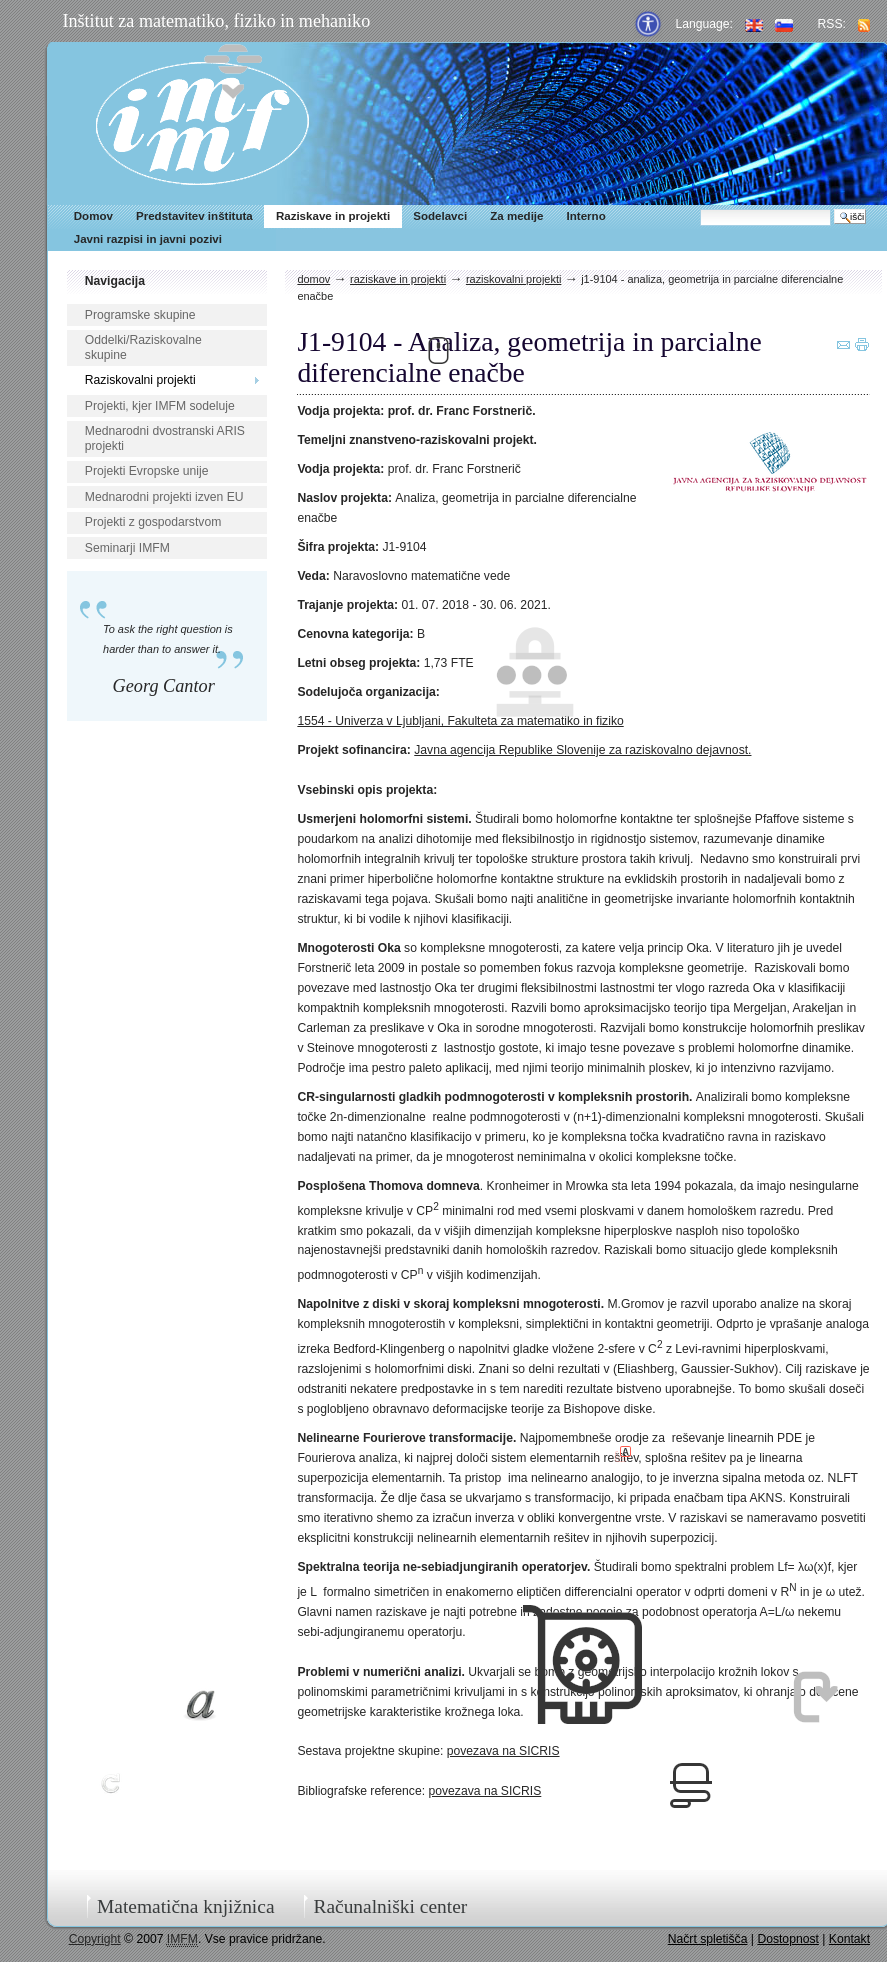  What do you see at coordinates (233, 70) in the screenshot?
I see `insert a hyperlink into text or document` at bounding box center [233, 70].